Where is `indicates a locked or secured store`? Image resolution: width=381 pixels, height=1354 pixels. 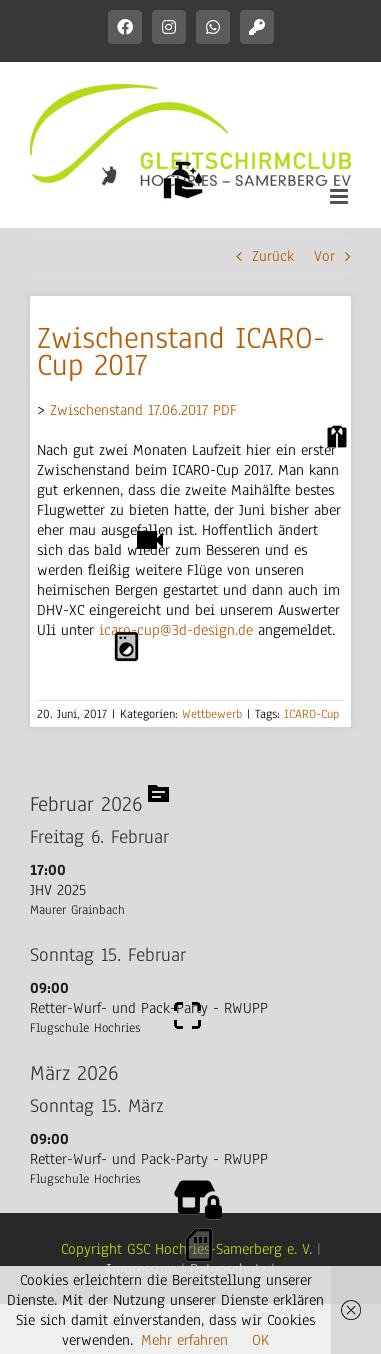 indicates a locked or secured store is located at coordinates (197, 1197).